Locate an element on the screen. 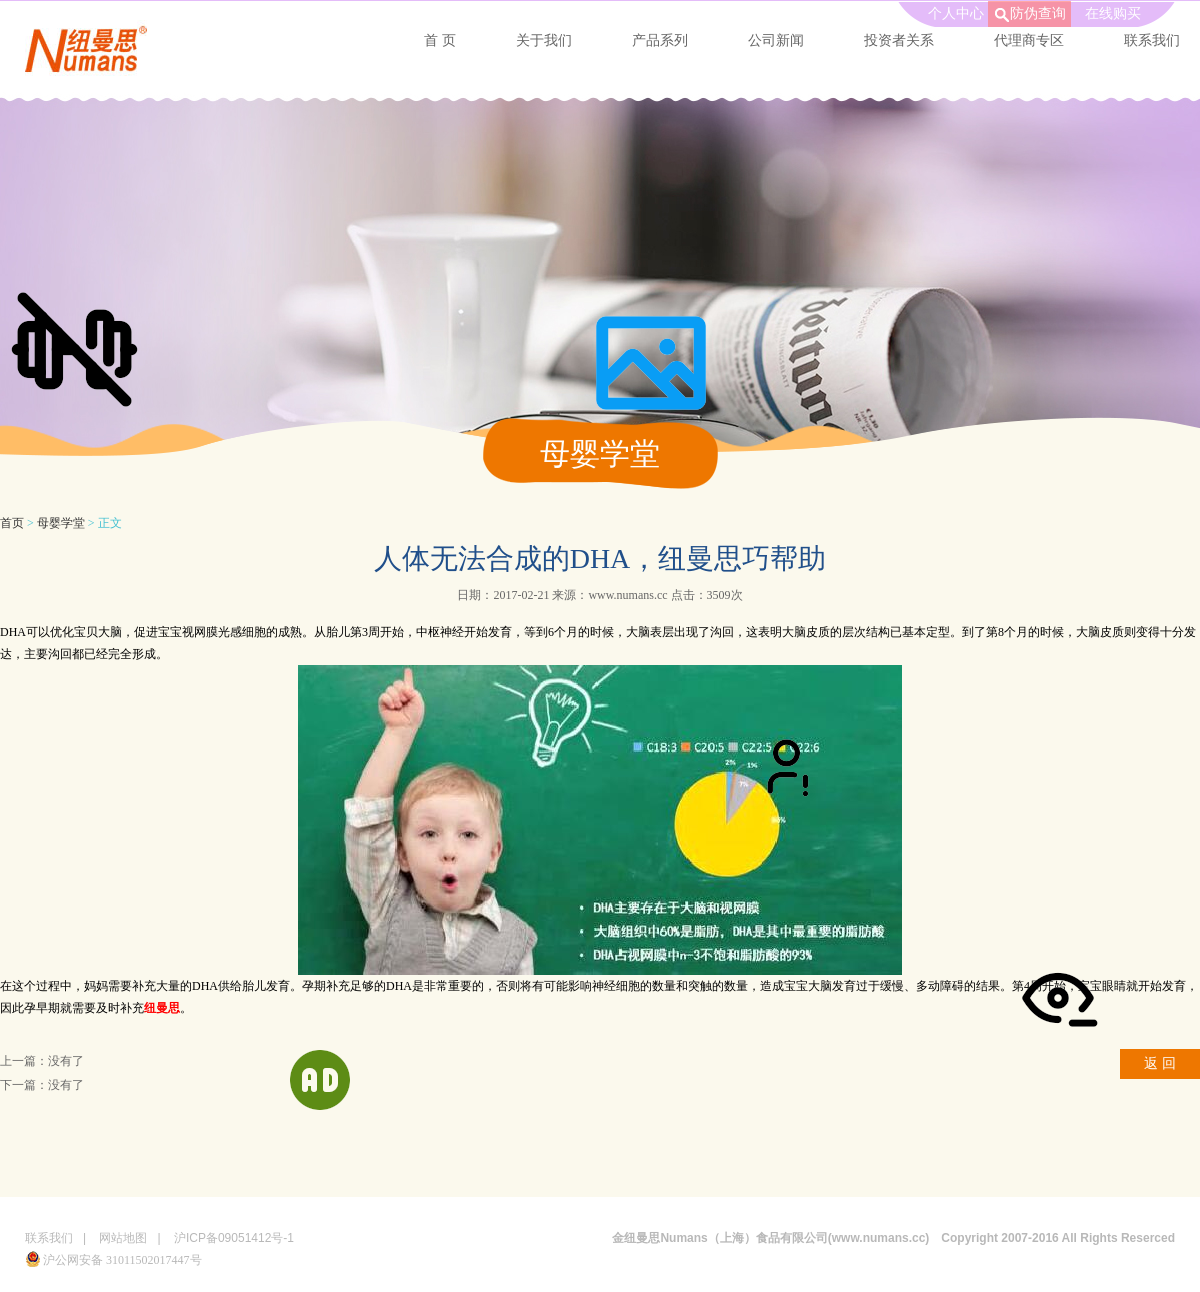 This screenshot has width=1200, height=1292. indicates sponsored or advertisement content is located at coordinates (320, 1080).